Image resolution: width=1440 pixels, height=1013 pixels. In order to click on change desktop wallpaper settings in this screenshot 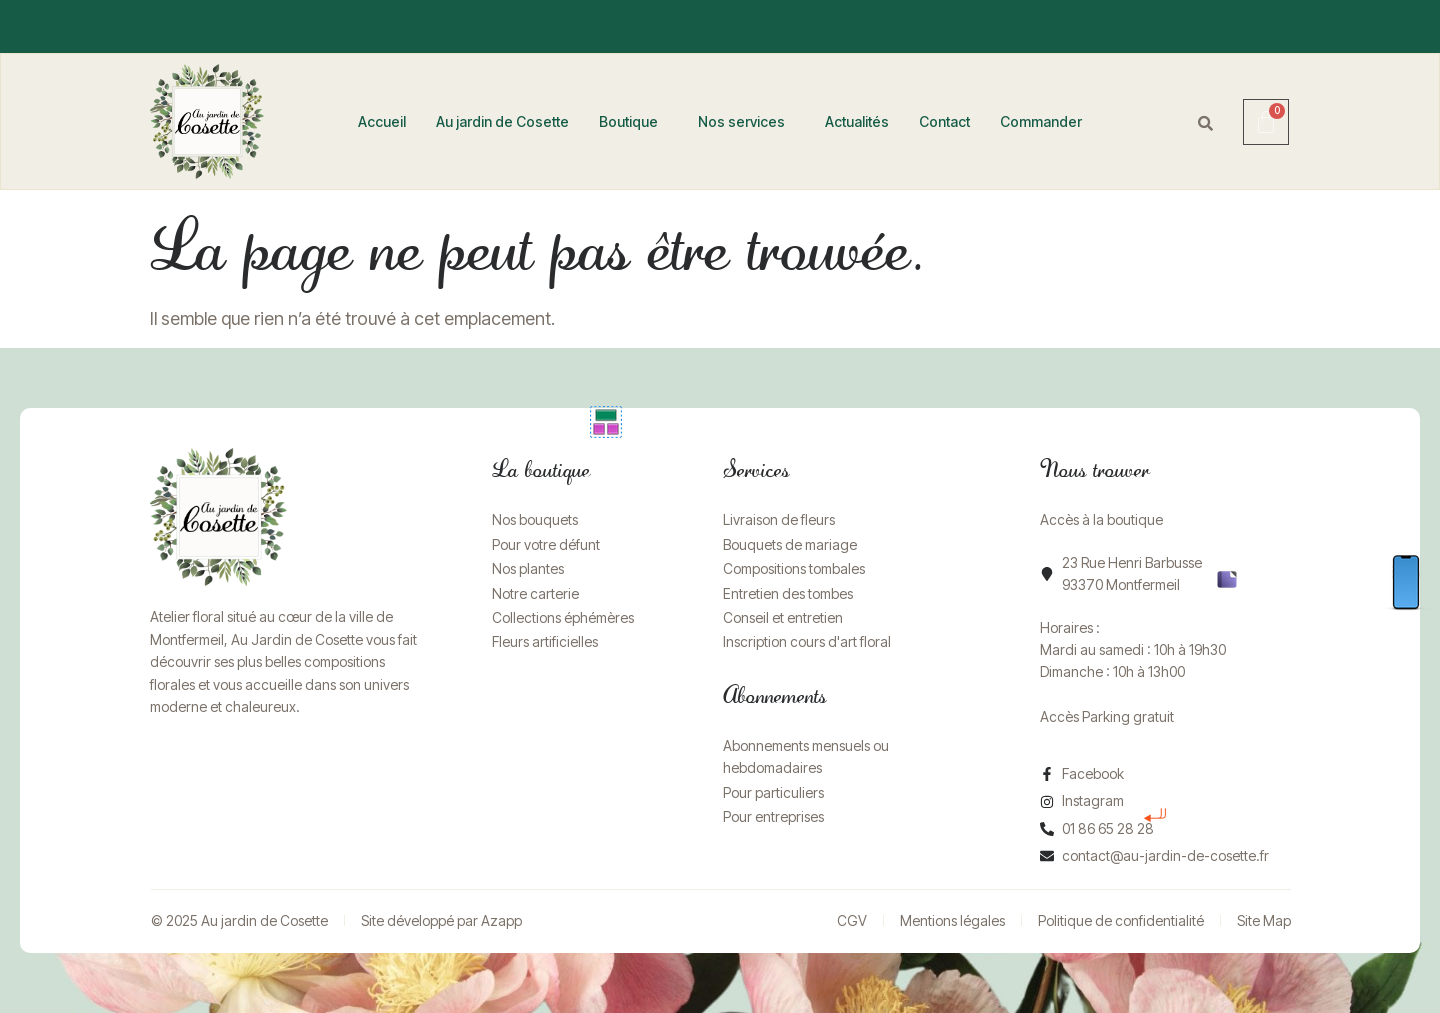, I will do `click(1227, 579)`.